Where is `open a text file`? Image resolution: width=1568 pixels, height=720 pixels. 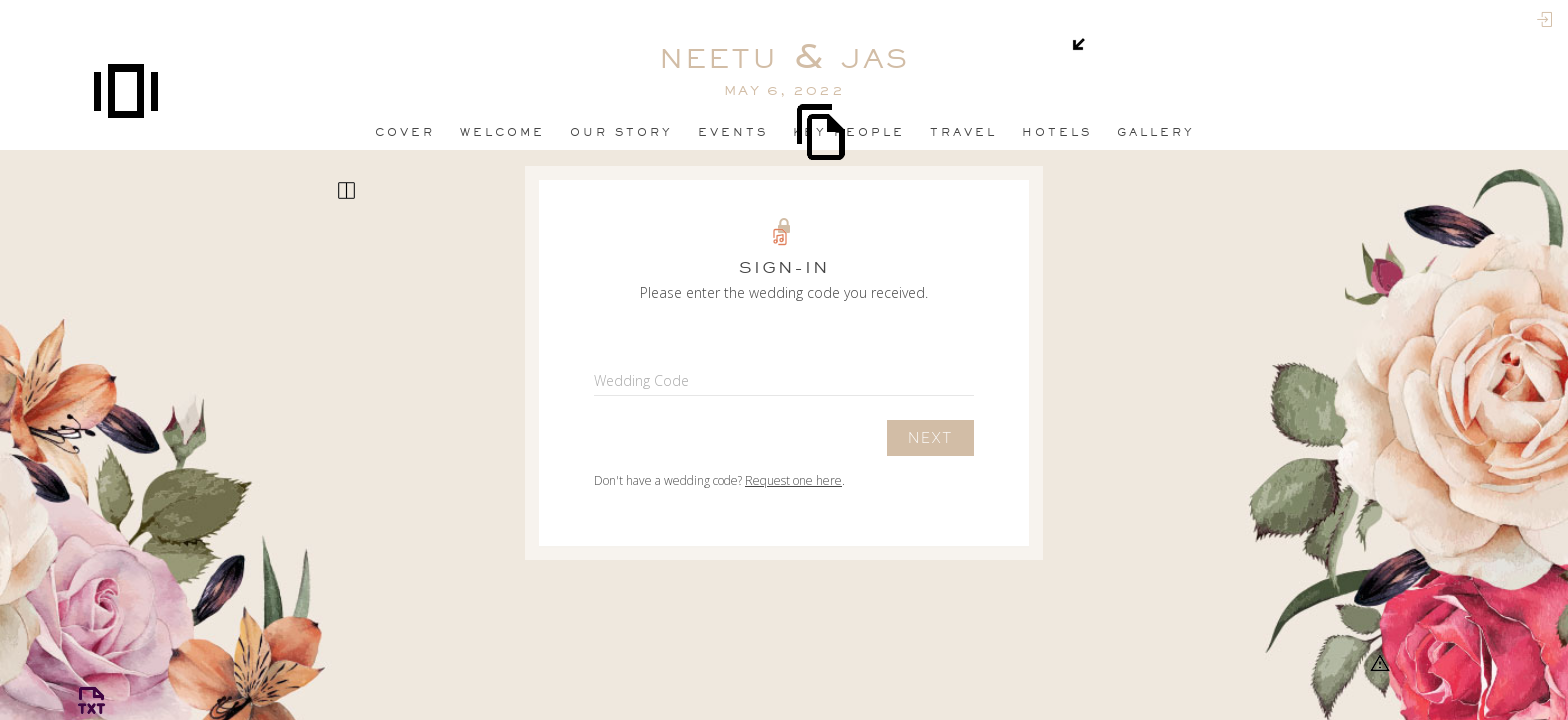
open a text file is located at coordinates (91, 701).